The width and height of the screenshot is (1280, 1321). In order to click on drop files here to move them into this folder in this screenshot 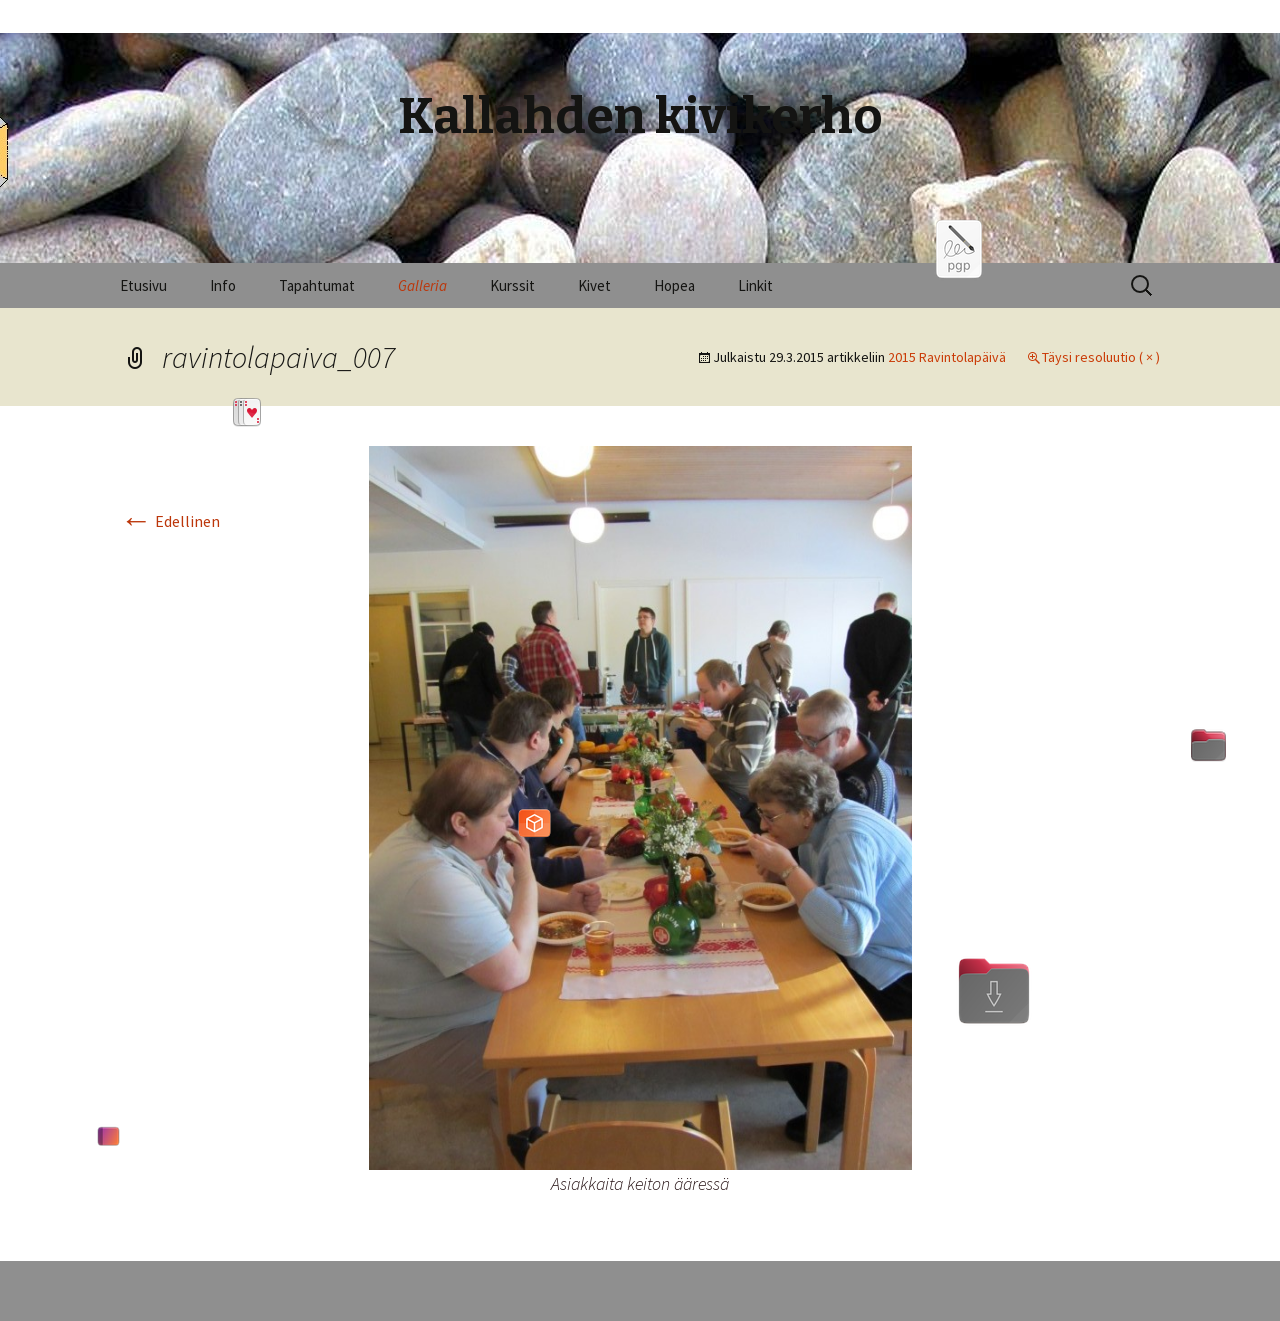, I will do `click(1208, 744)`.